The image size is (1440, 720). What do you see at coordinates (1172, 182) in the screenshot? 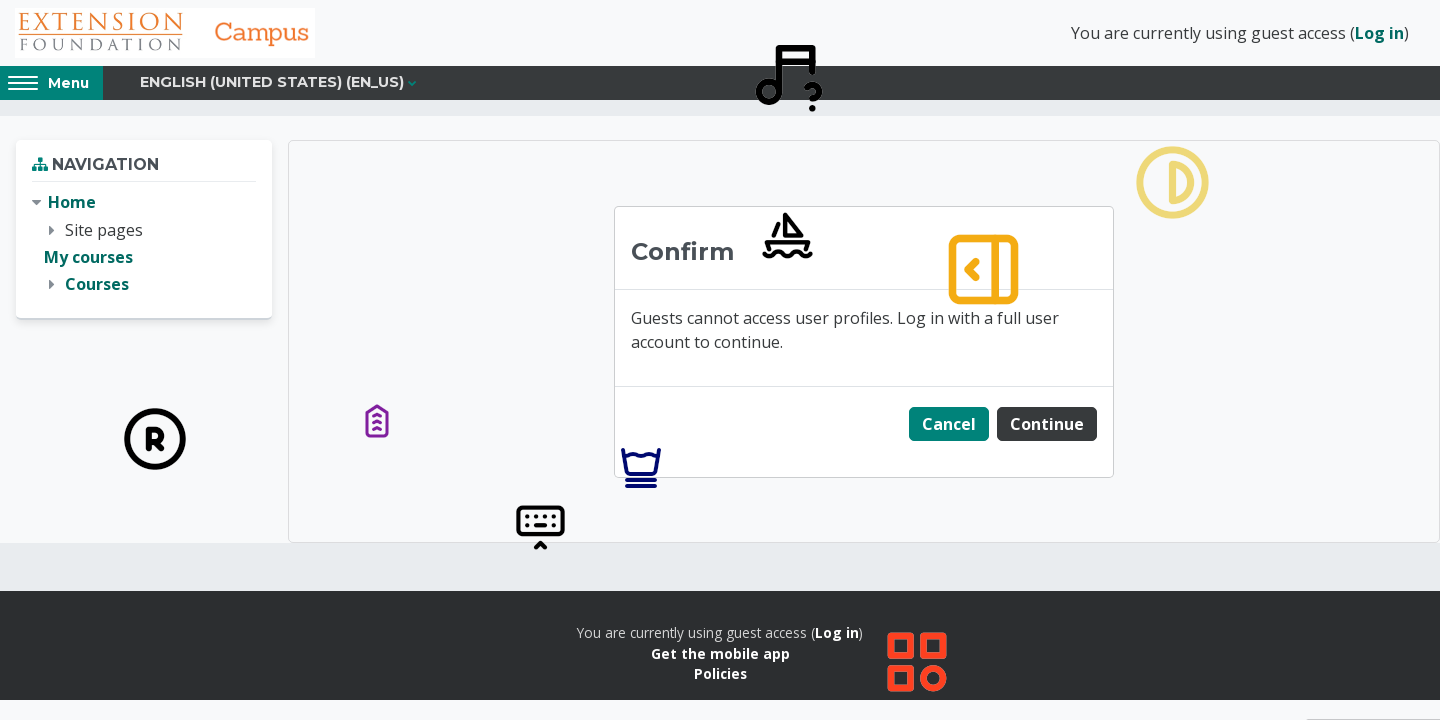
I see `adjust display contrast settings` at bounding box center [1172, 182].